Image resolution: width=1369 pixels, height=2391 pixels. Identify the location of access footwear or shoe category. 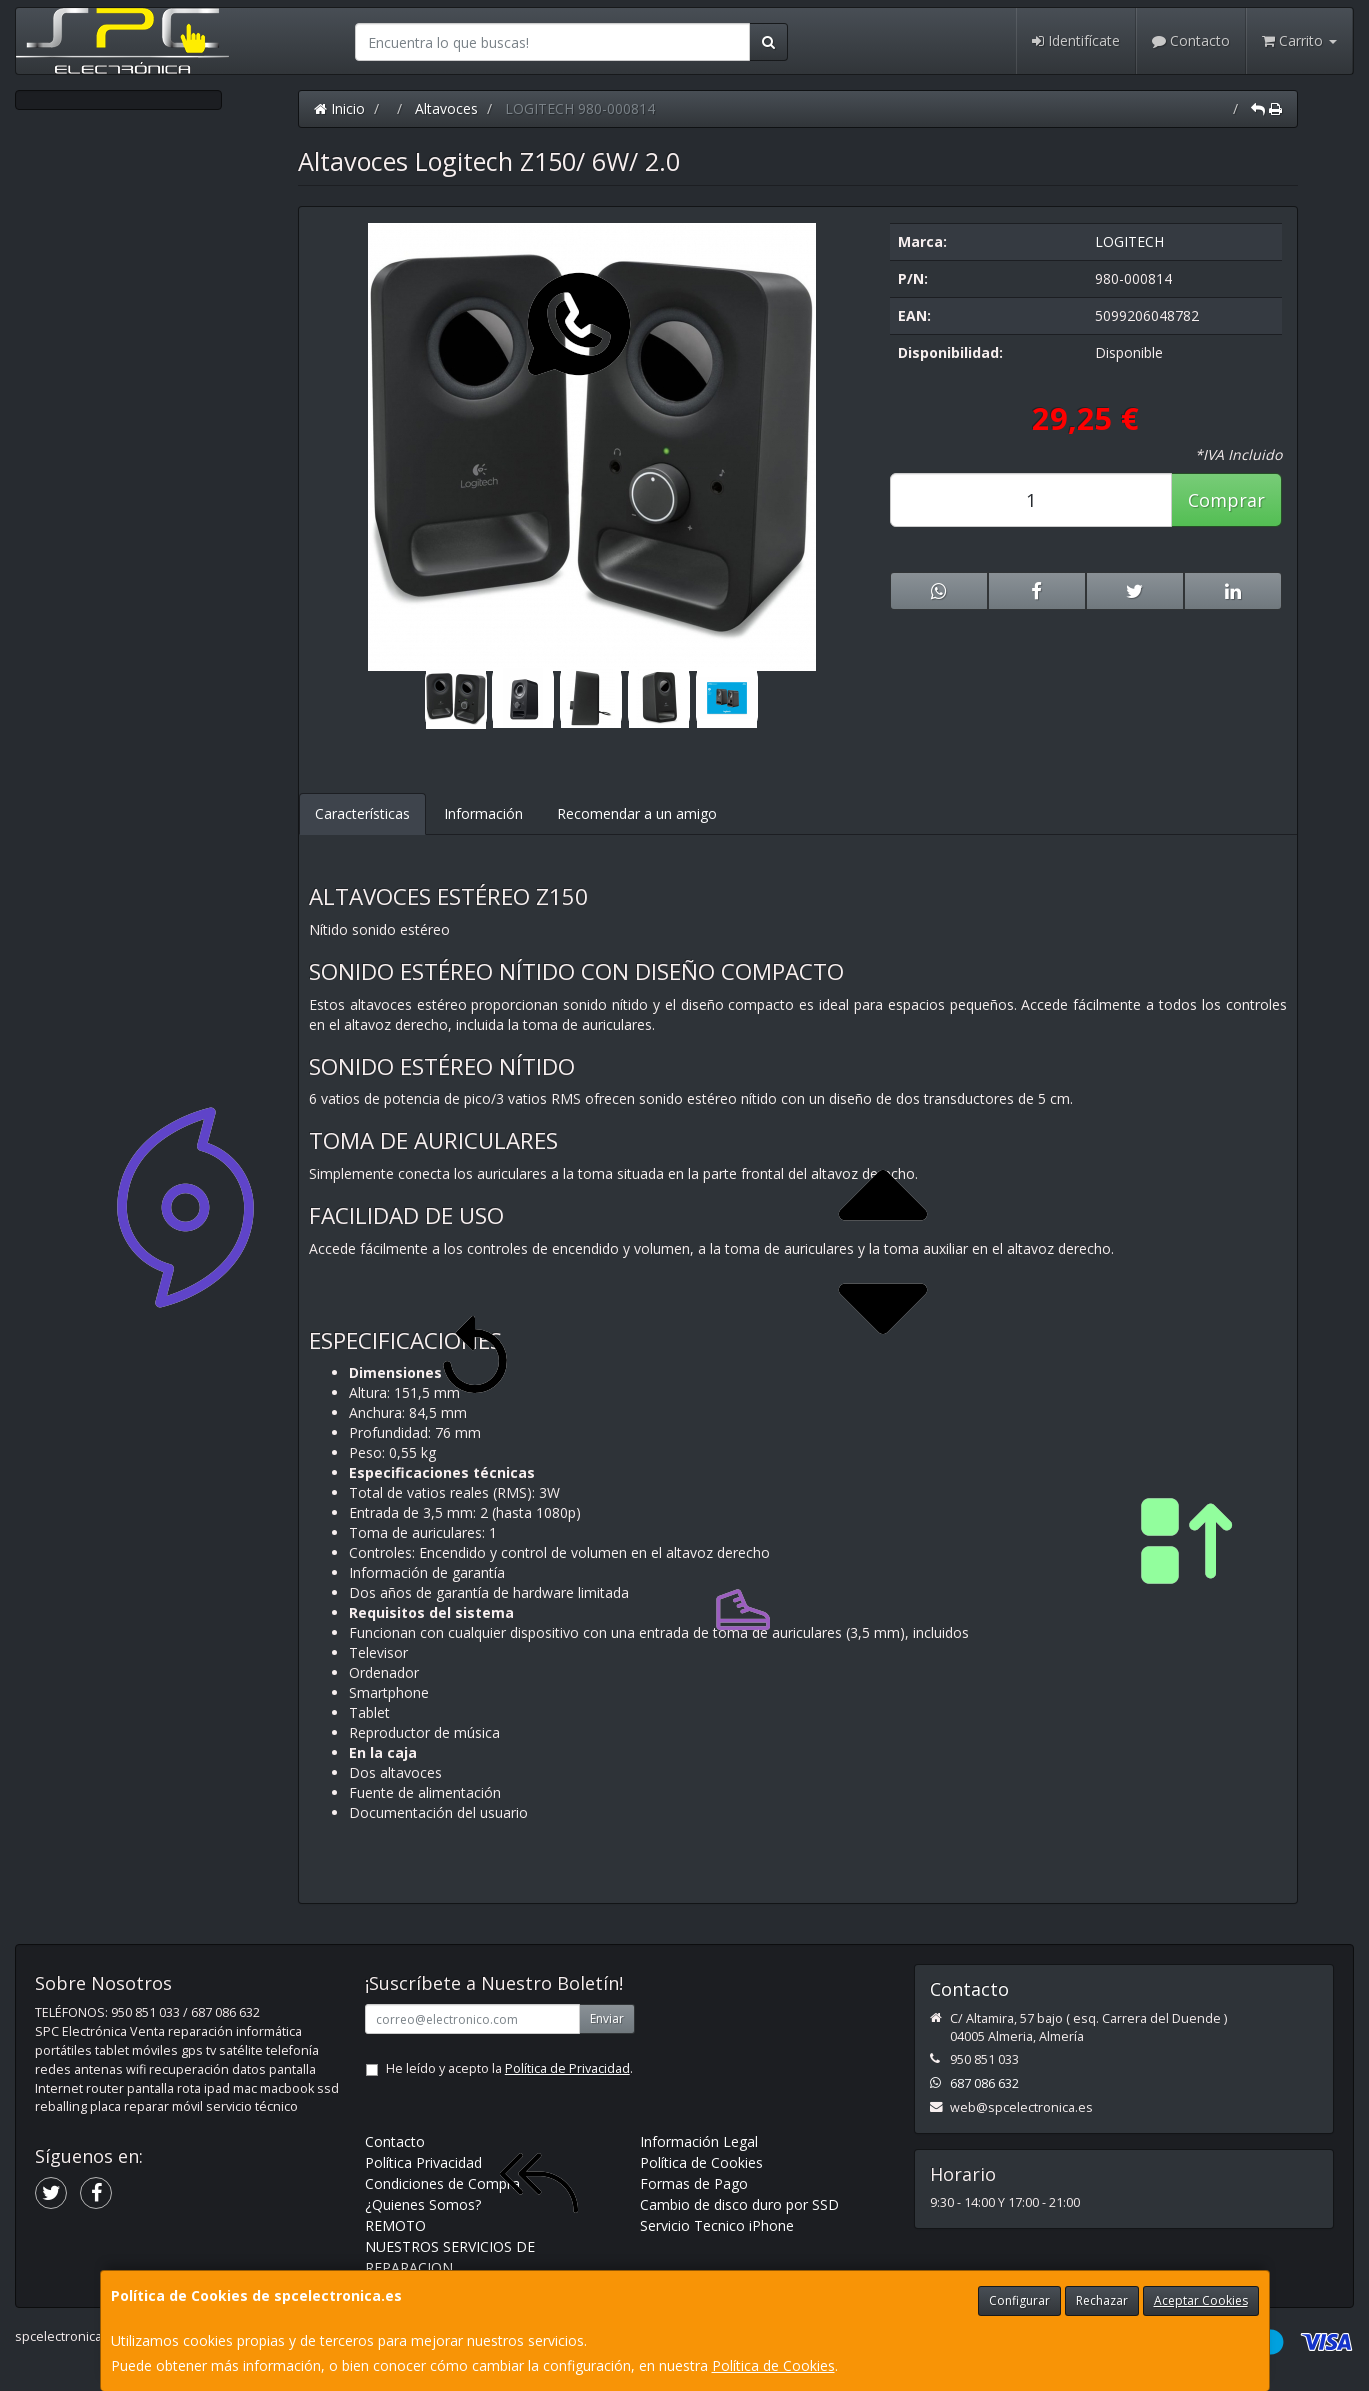
(740, 1611).